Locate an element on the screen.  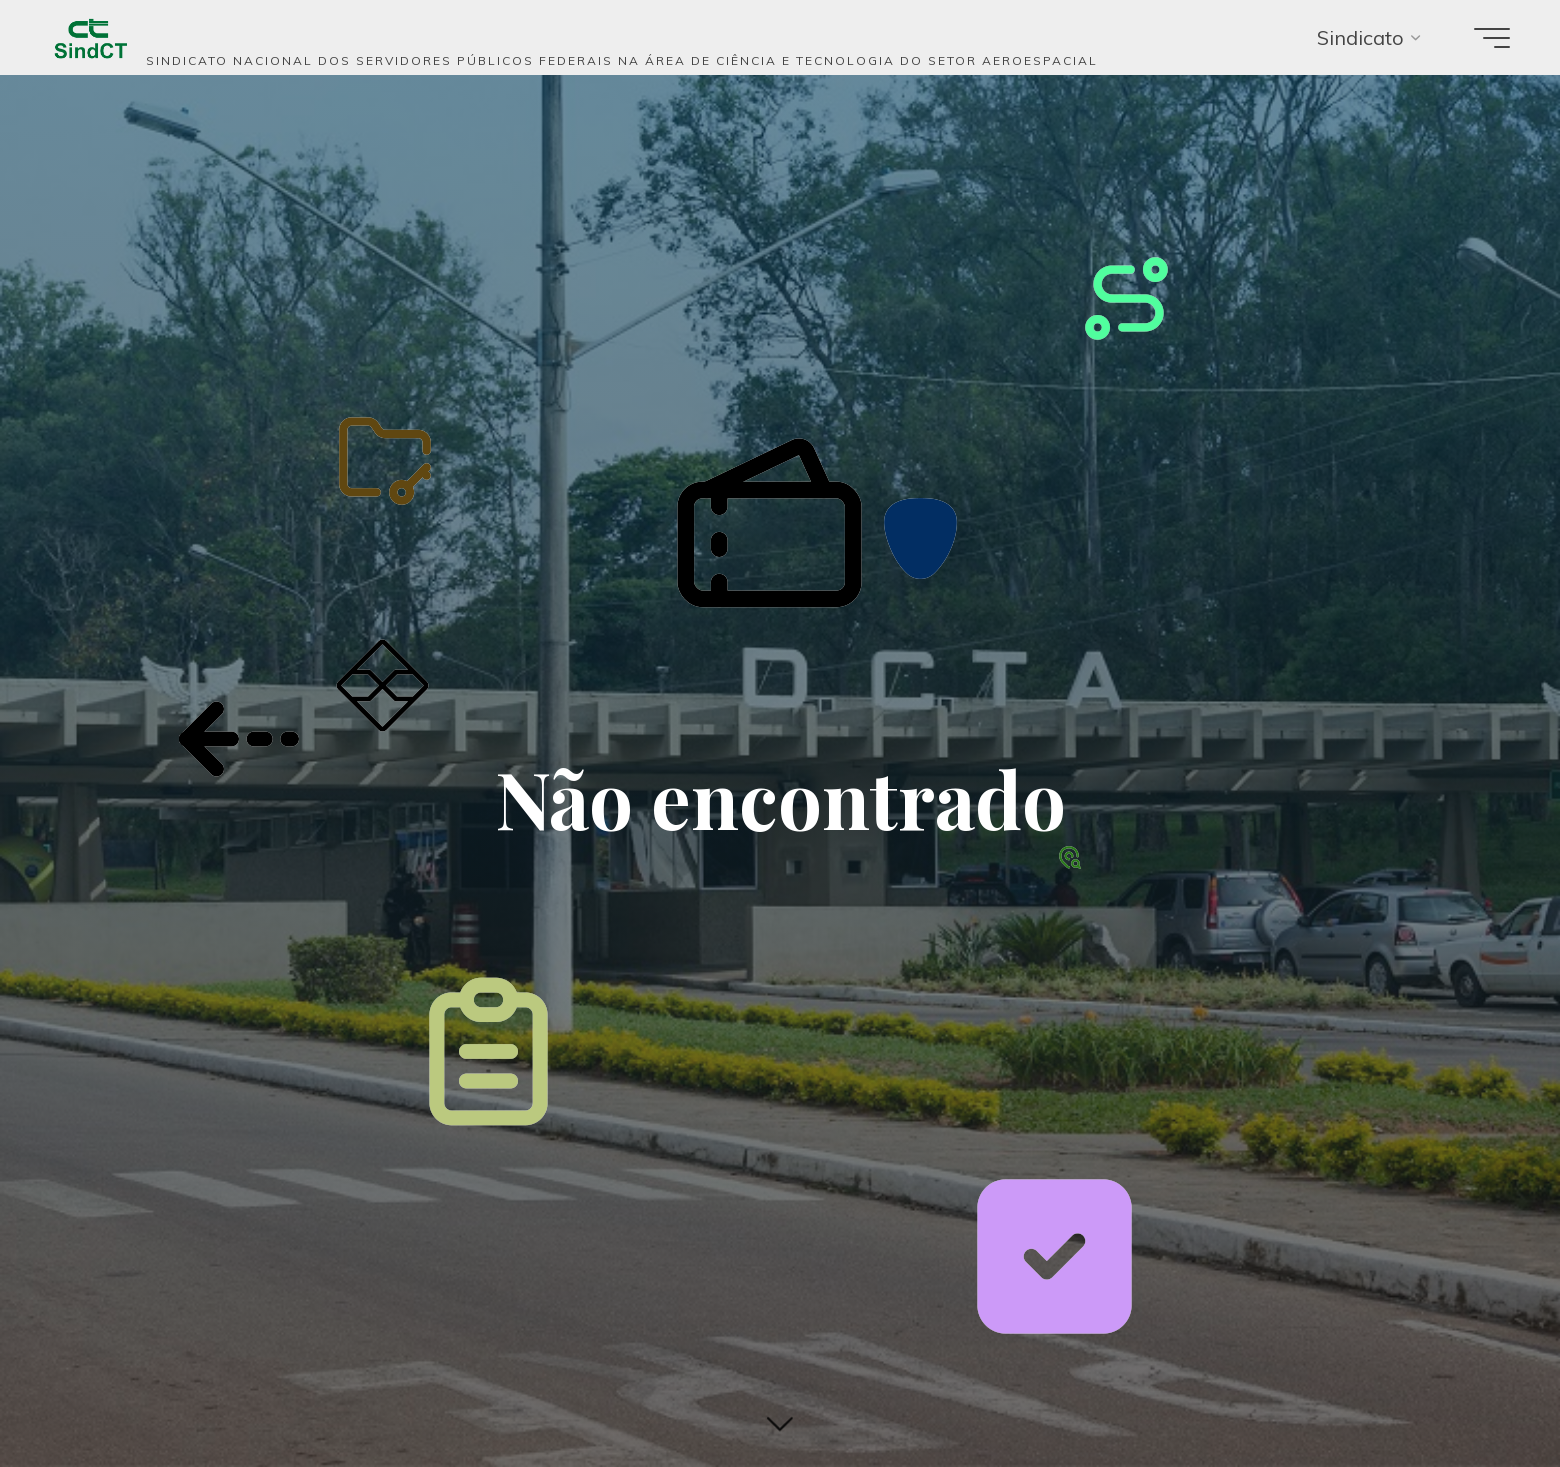
go back to previous step is located at coordinates (239, 739).